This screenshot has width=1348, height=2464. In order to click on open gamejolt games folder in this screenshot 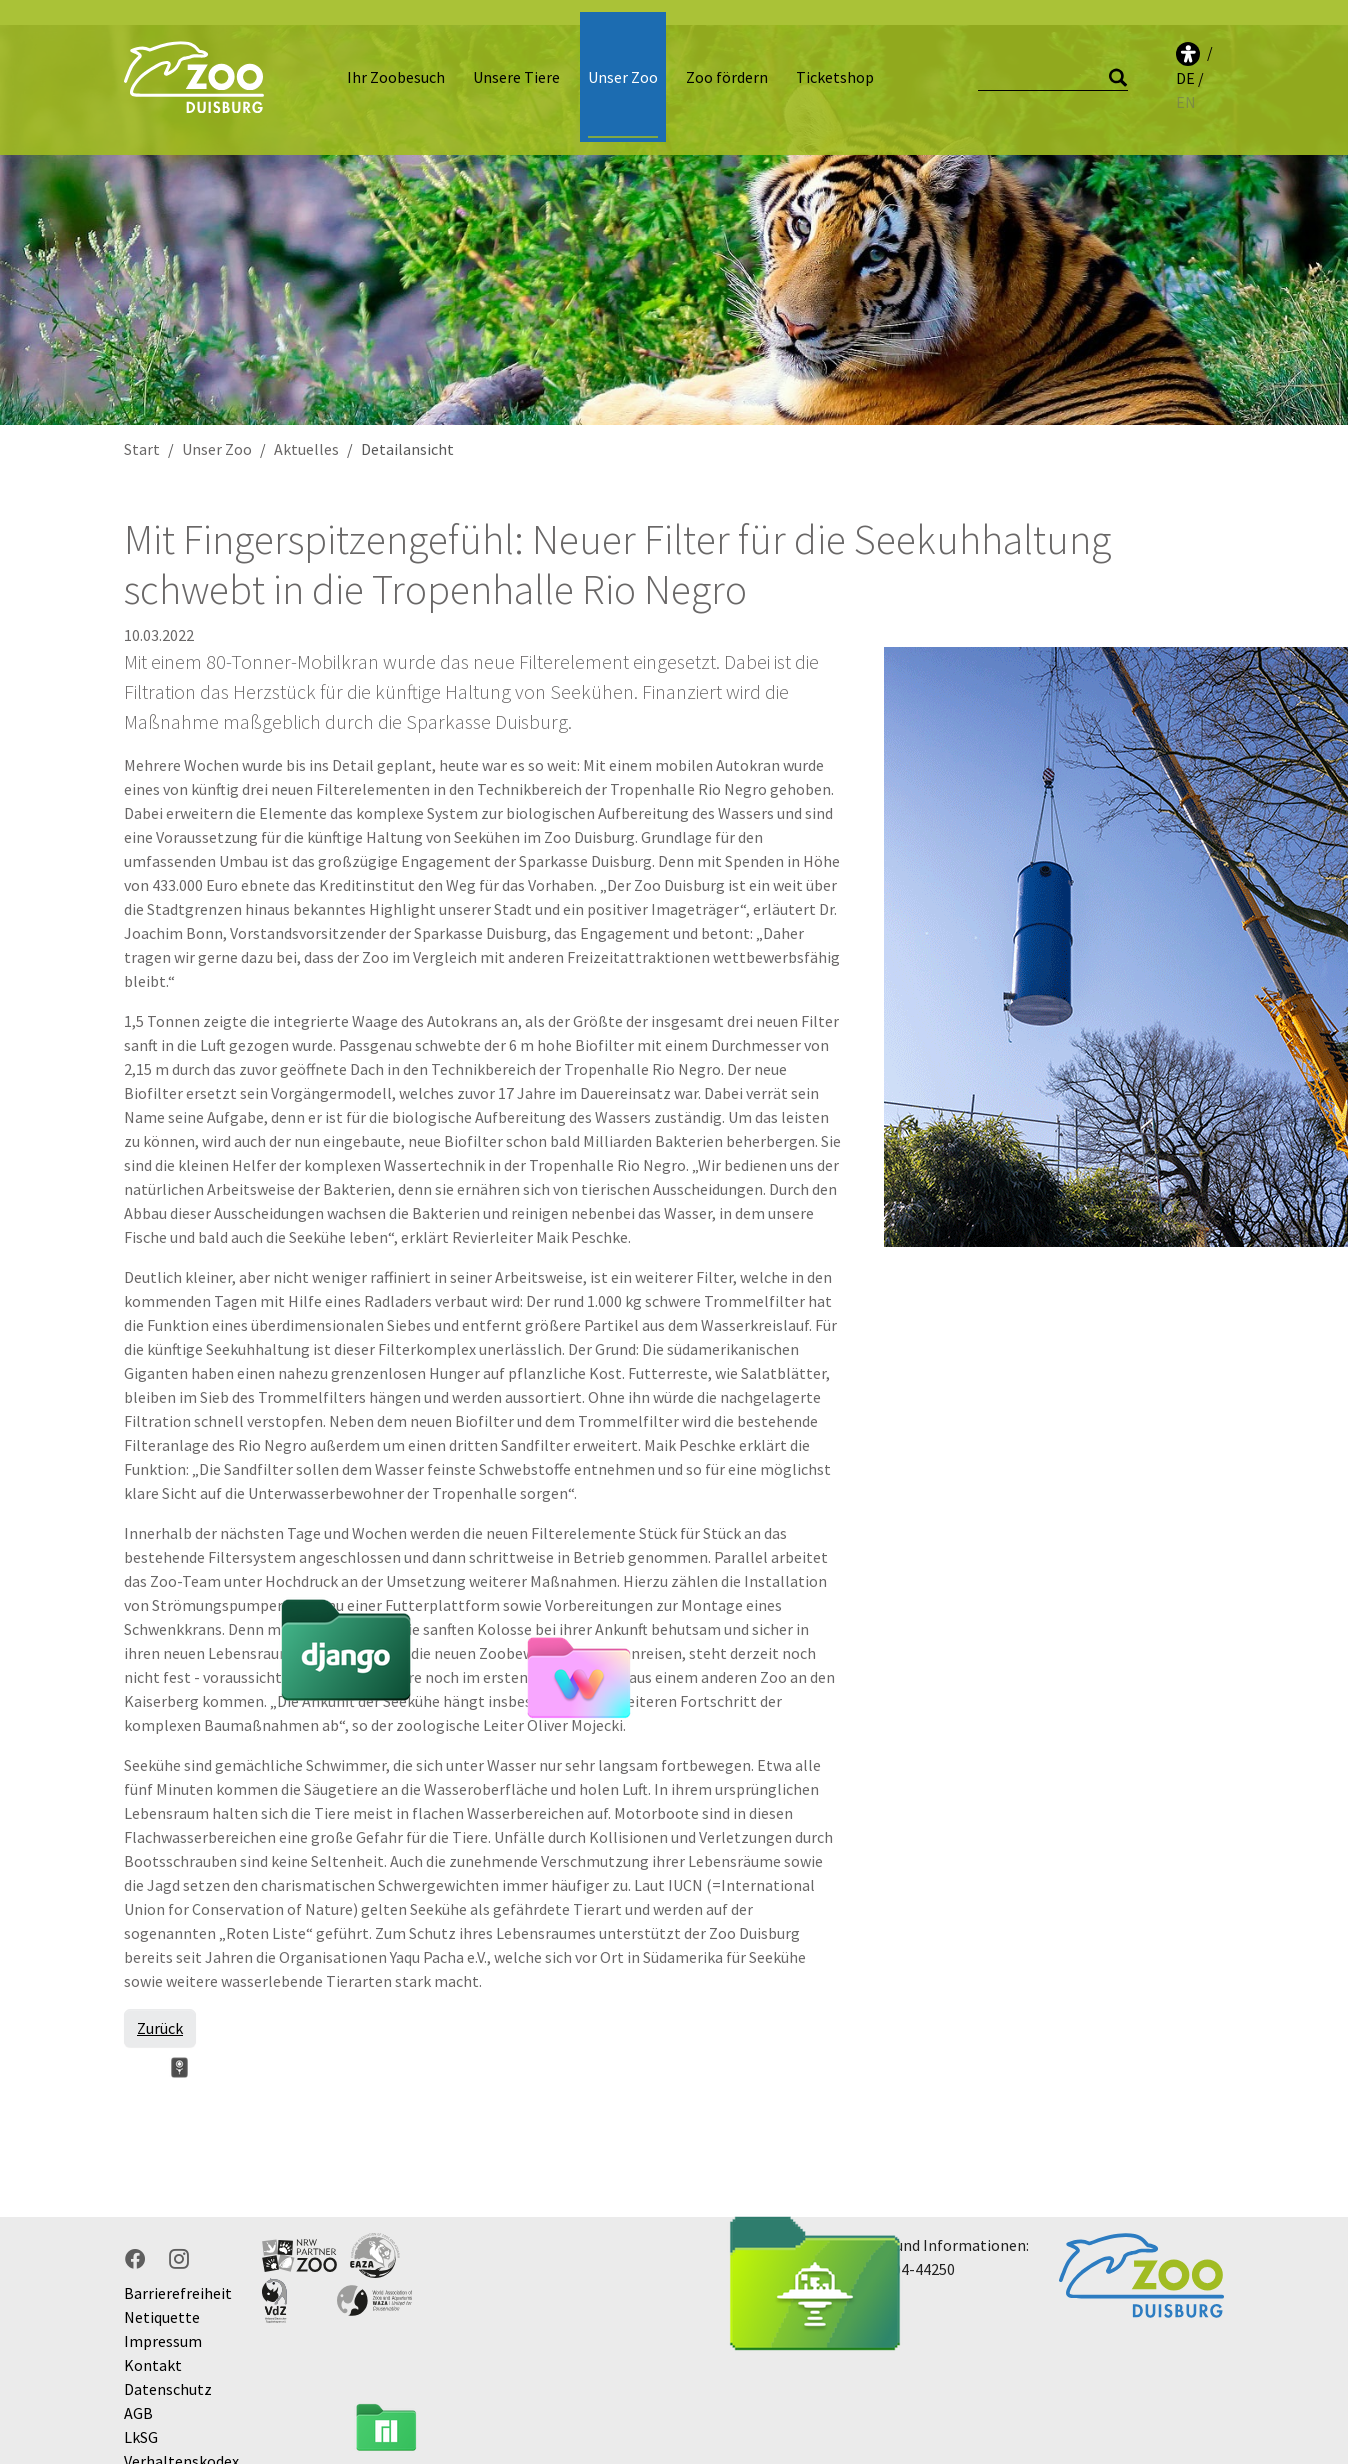, I will do `click(815, 2288)`.